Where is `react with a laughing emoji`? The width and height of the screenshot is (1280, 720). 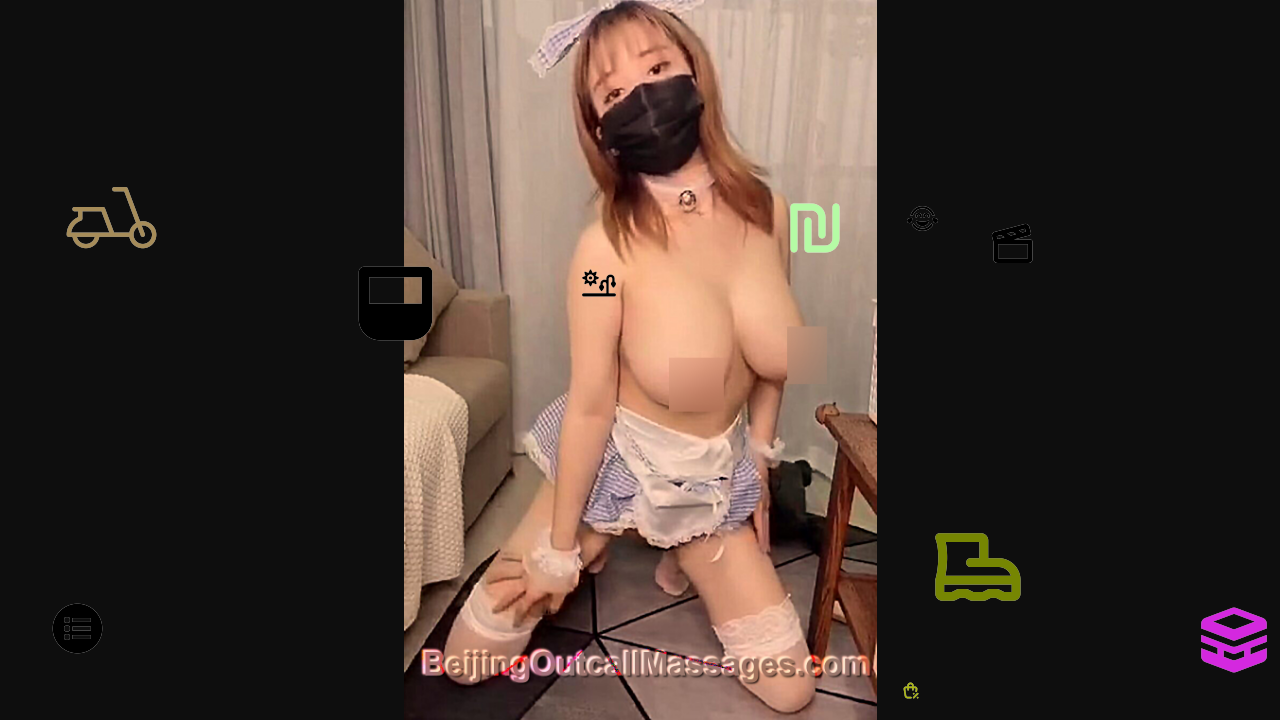 react with a laughing emoji is located at coordinates (922, 218).